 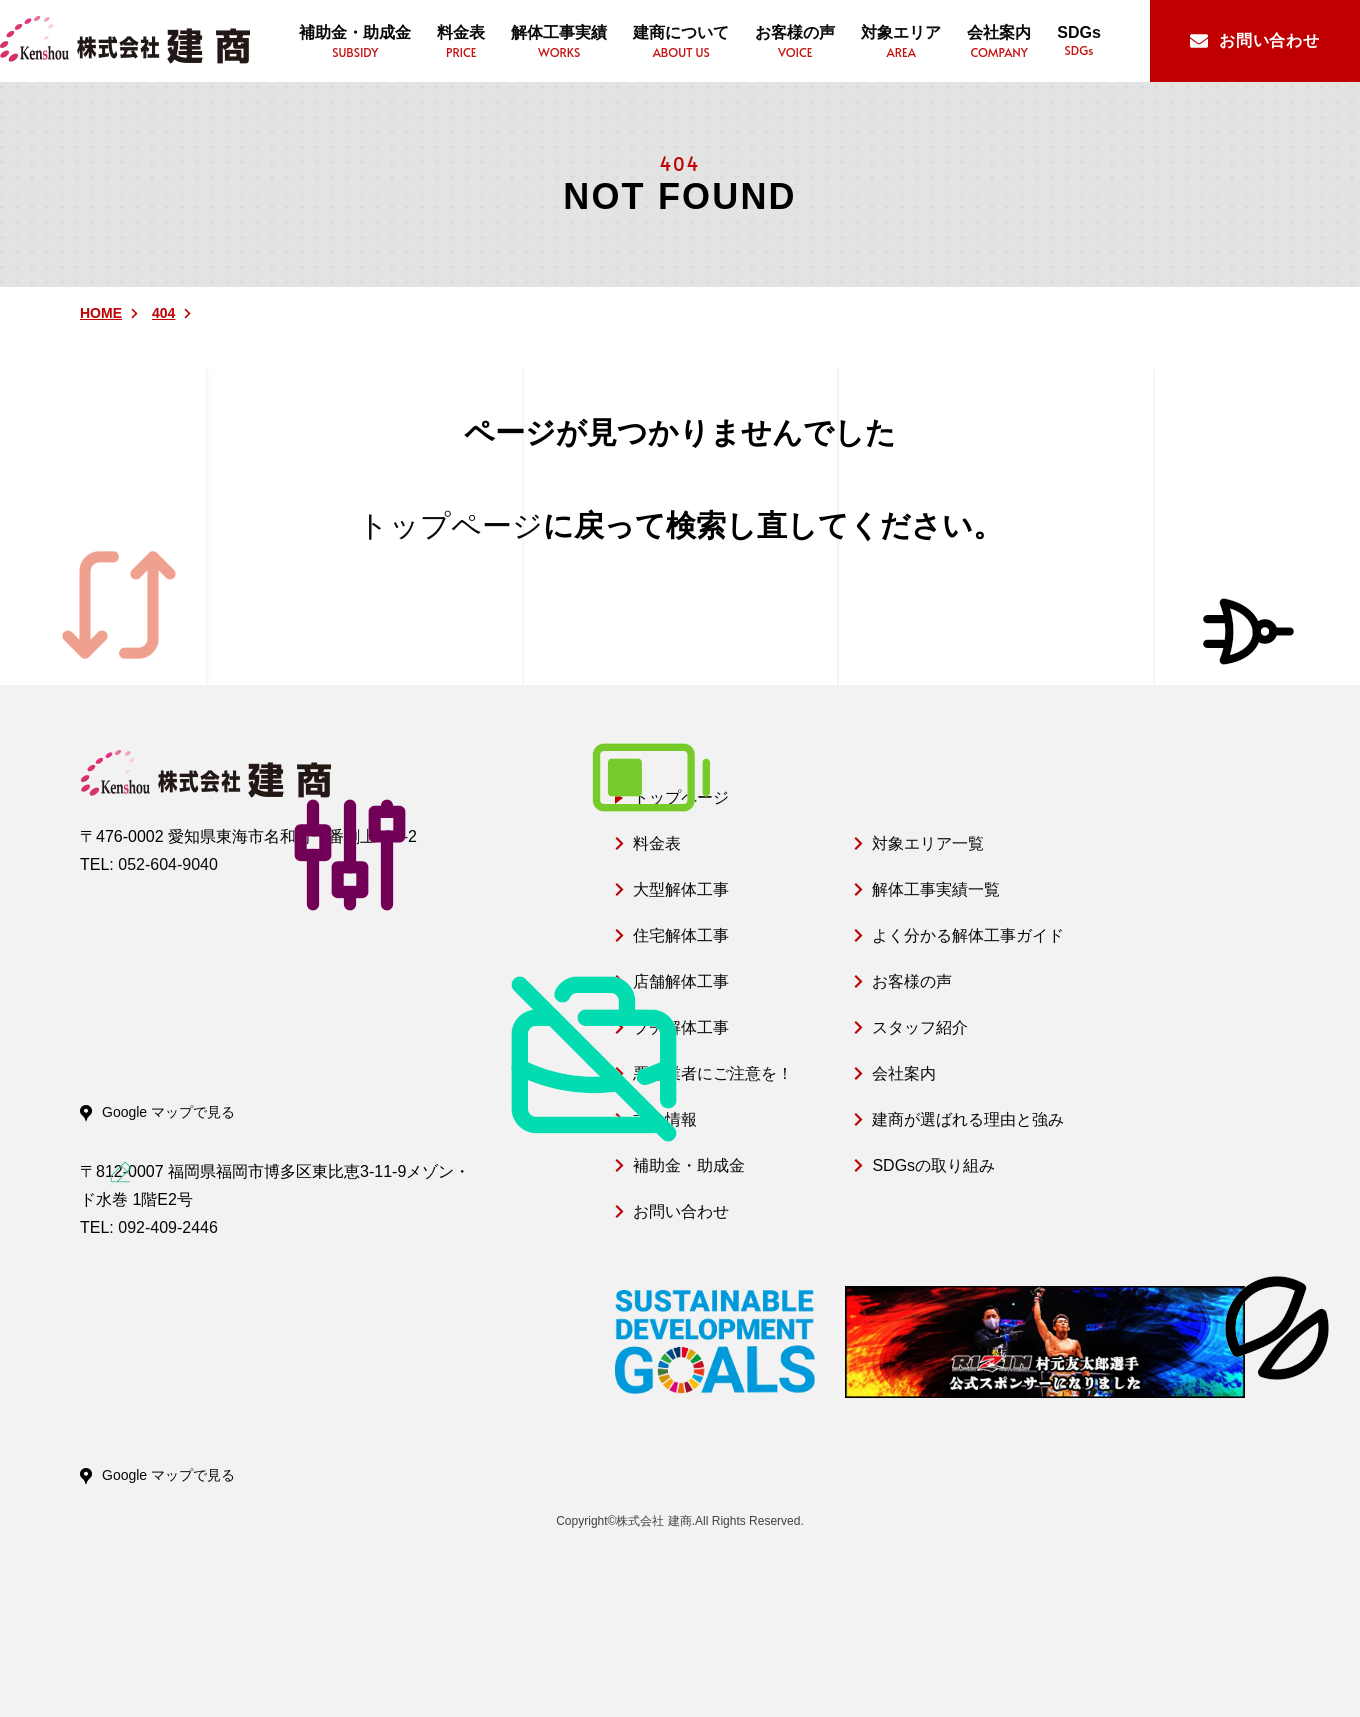 What do you see at coordinates (350, 855) in the screenshot?
I see `adjust settings or preferences` at bounding box center [350, 855].